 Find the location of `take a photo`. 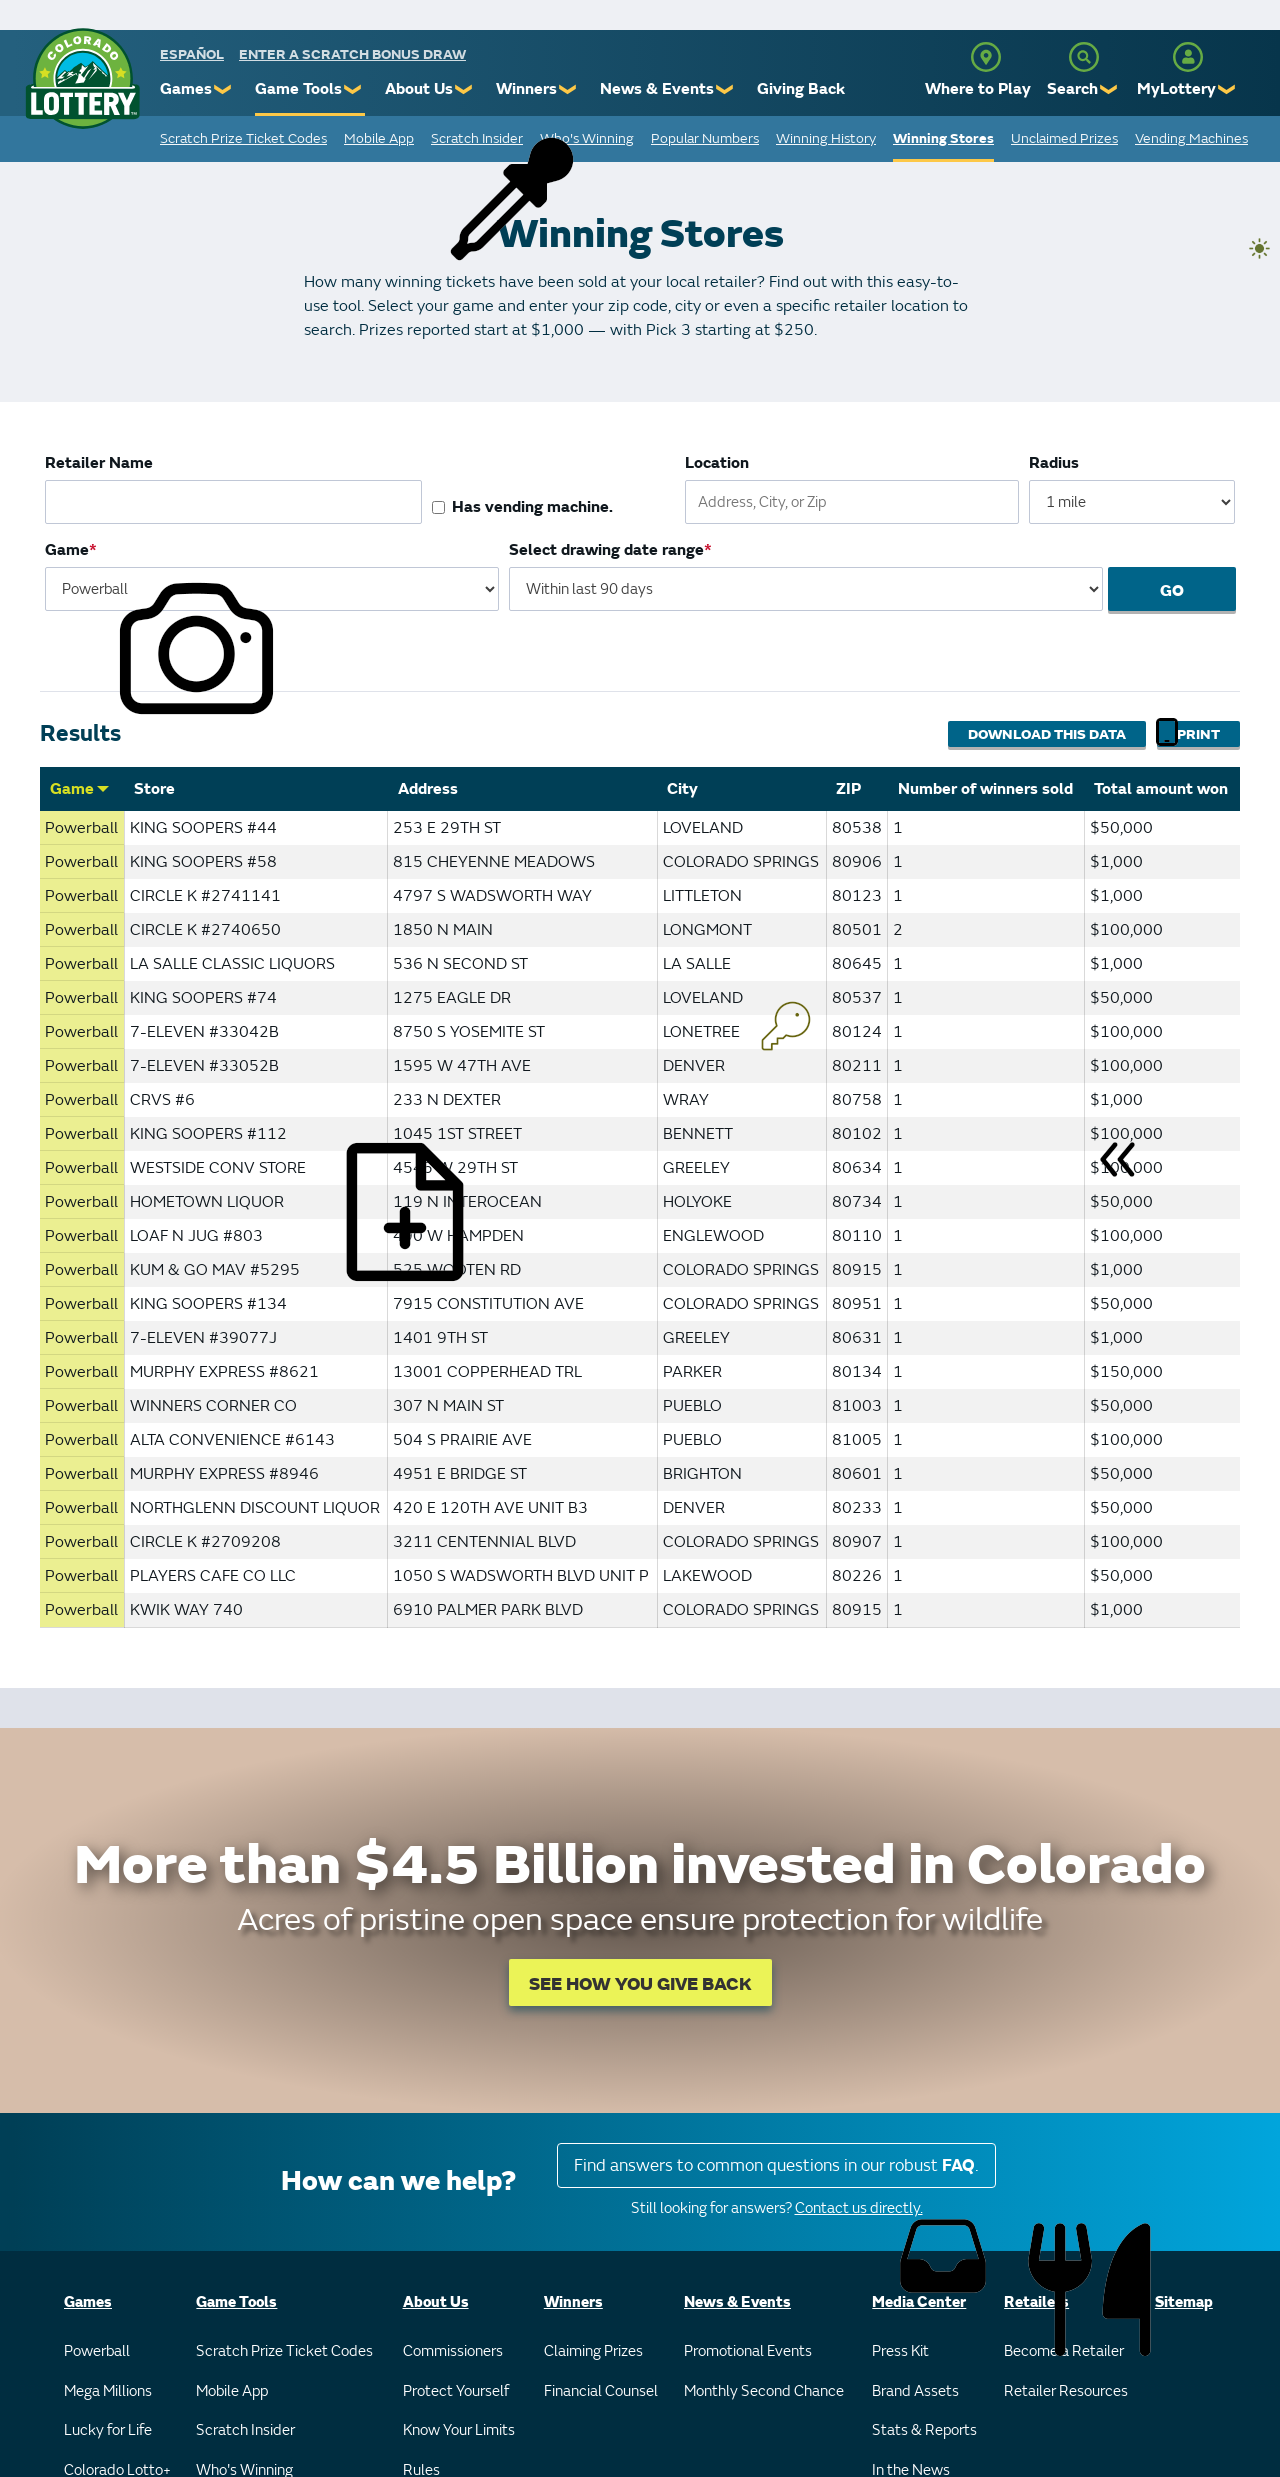

take a photo is located at coordinates (196, 648).